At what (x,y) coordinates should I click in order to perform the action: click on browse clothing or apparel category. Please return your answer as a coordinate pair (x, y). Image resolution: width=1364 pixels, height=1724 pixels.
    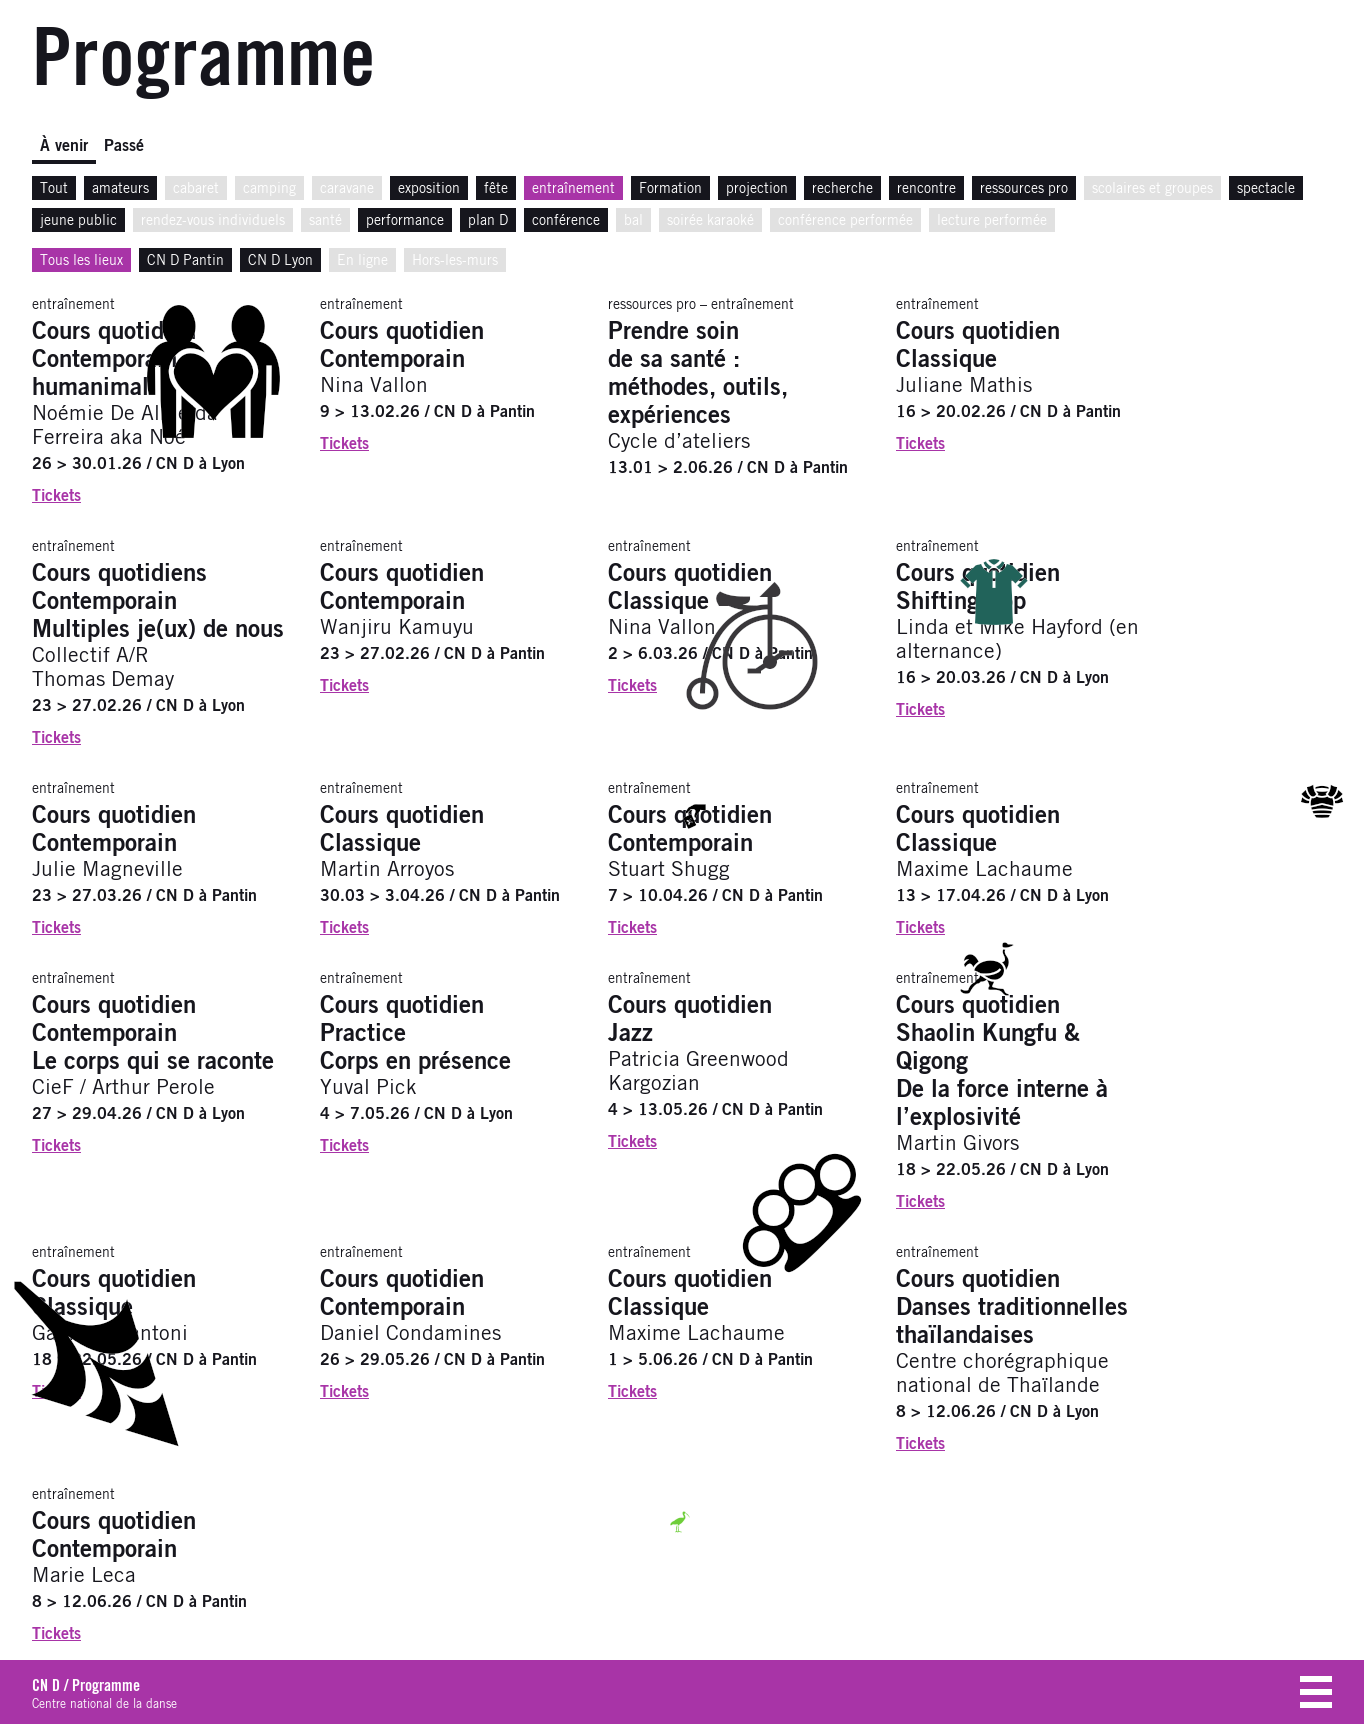
    Looking at the image, I should click on (994, 592).